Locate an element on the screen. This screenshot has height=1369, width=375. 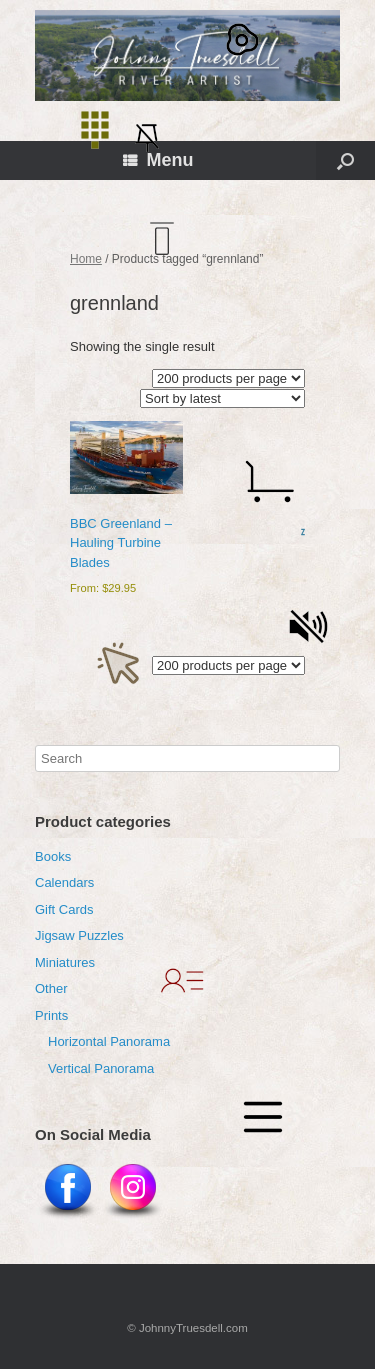
justify text alignment is located at coordinates (263, 1117).